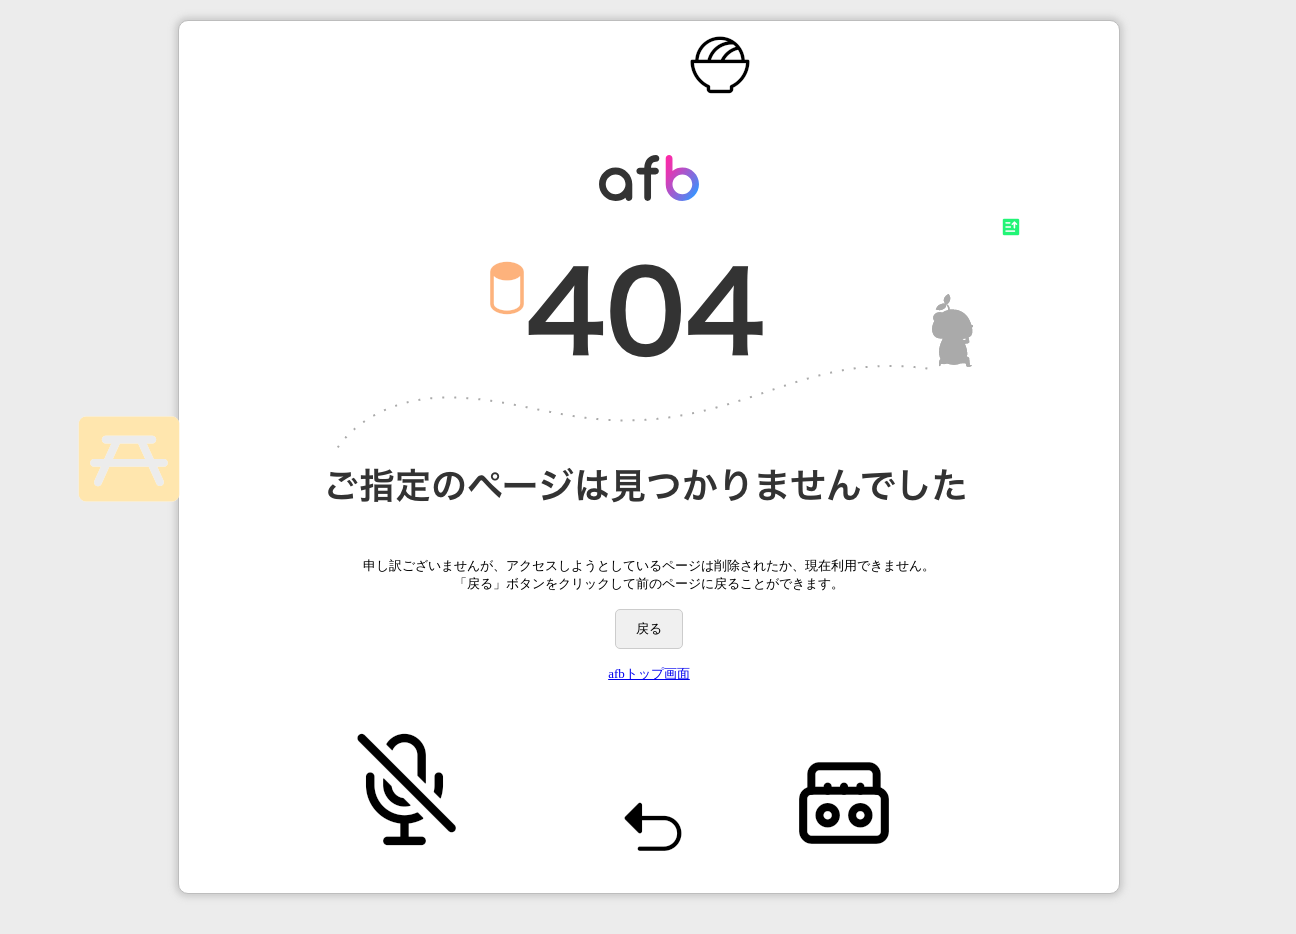 Image resolution: width=1296 pixels, height=934 pixels. What do you see at coordinates (653, 829) in the screenshot?
I see `undo previous action` at bounding box center [653, 829].